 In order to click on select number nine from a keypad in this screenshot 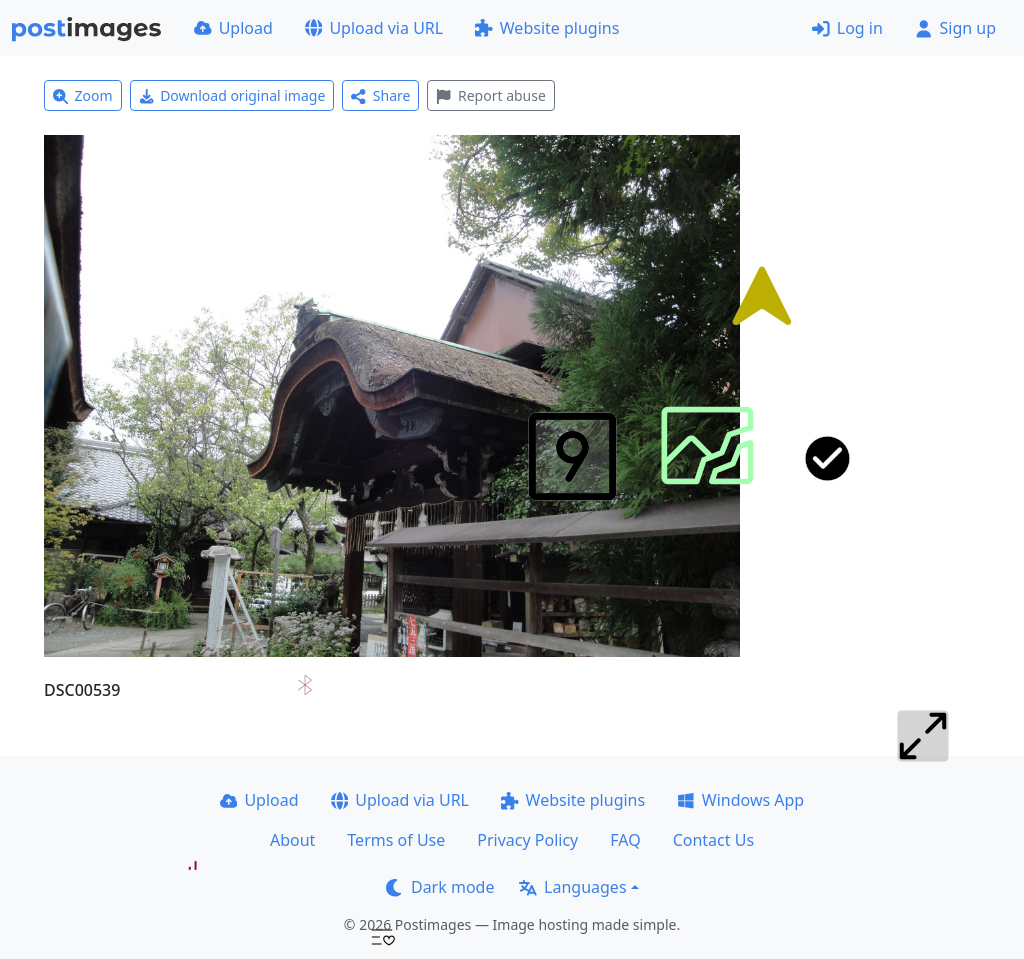, I will do `click(572, 456)`.